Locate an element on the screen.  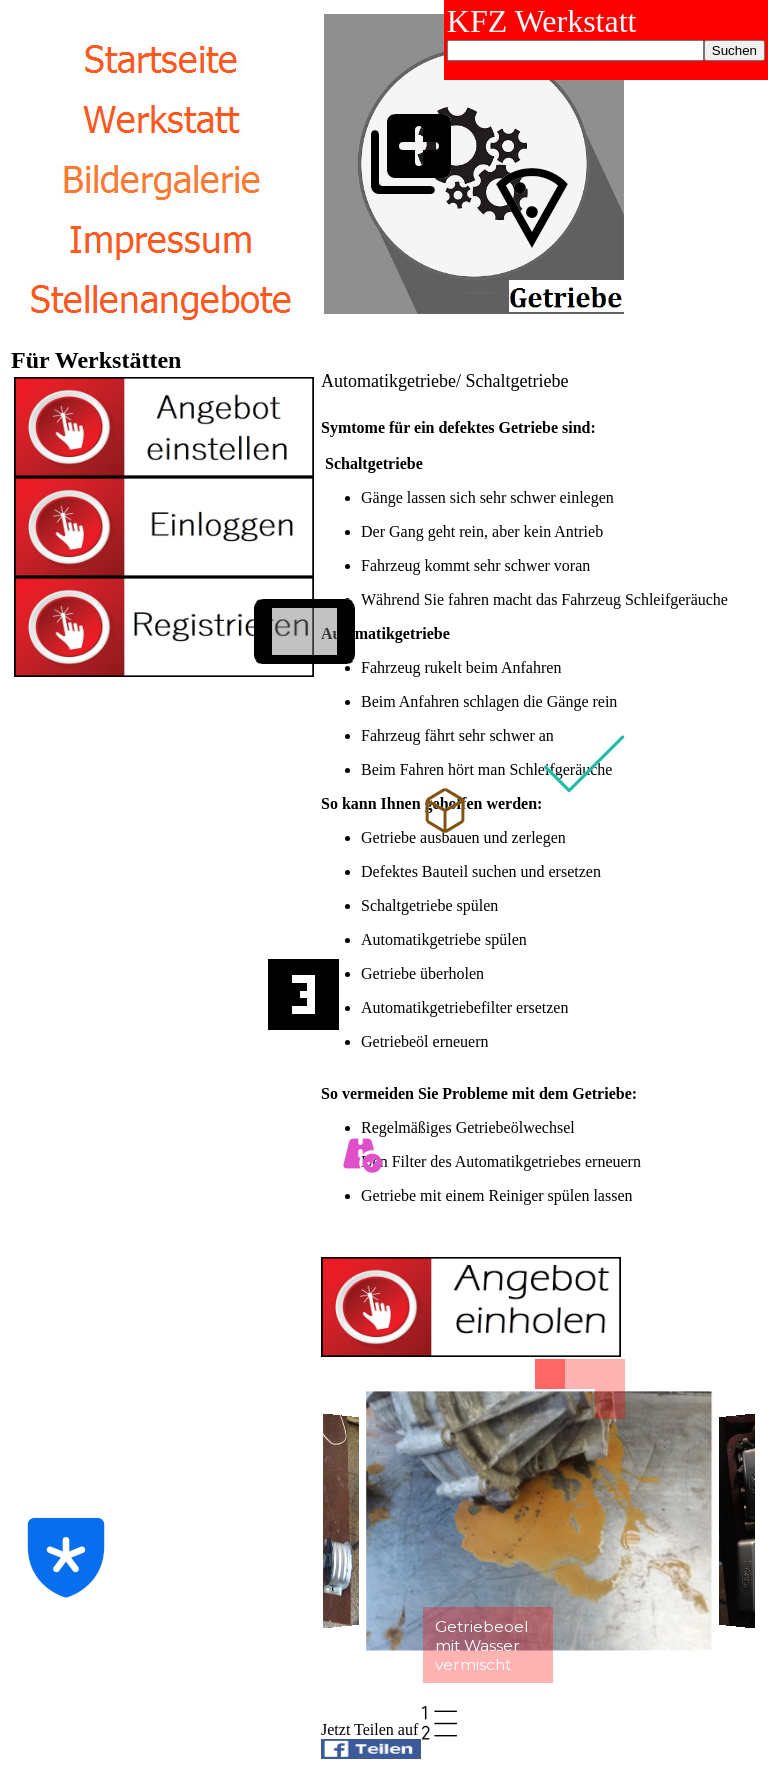
switch to landscape orientation is located at coordinates (304, 631).